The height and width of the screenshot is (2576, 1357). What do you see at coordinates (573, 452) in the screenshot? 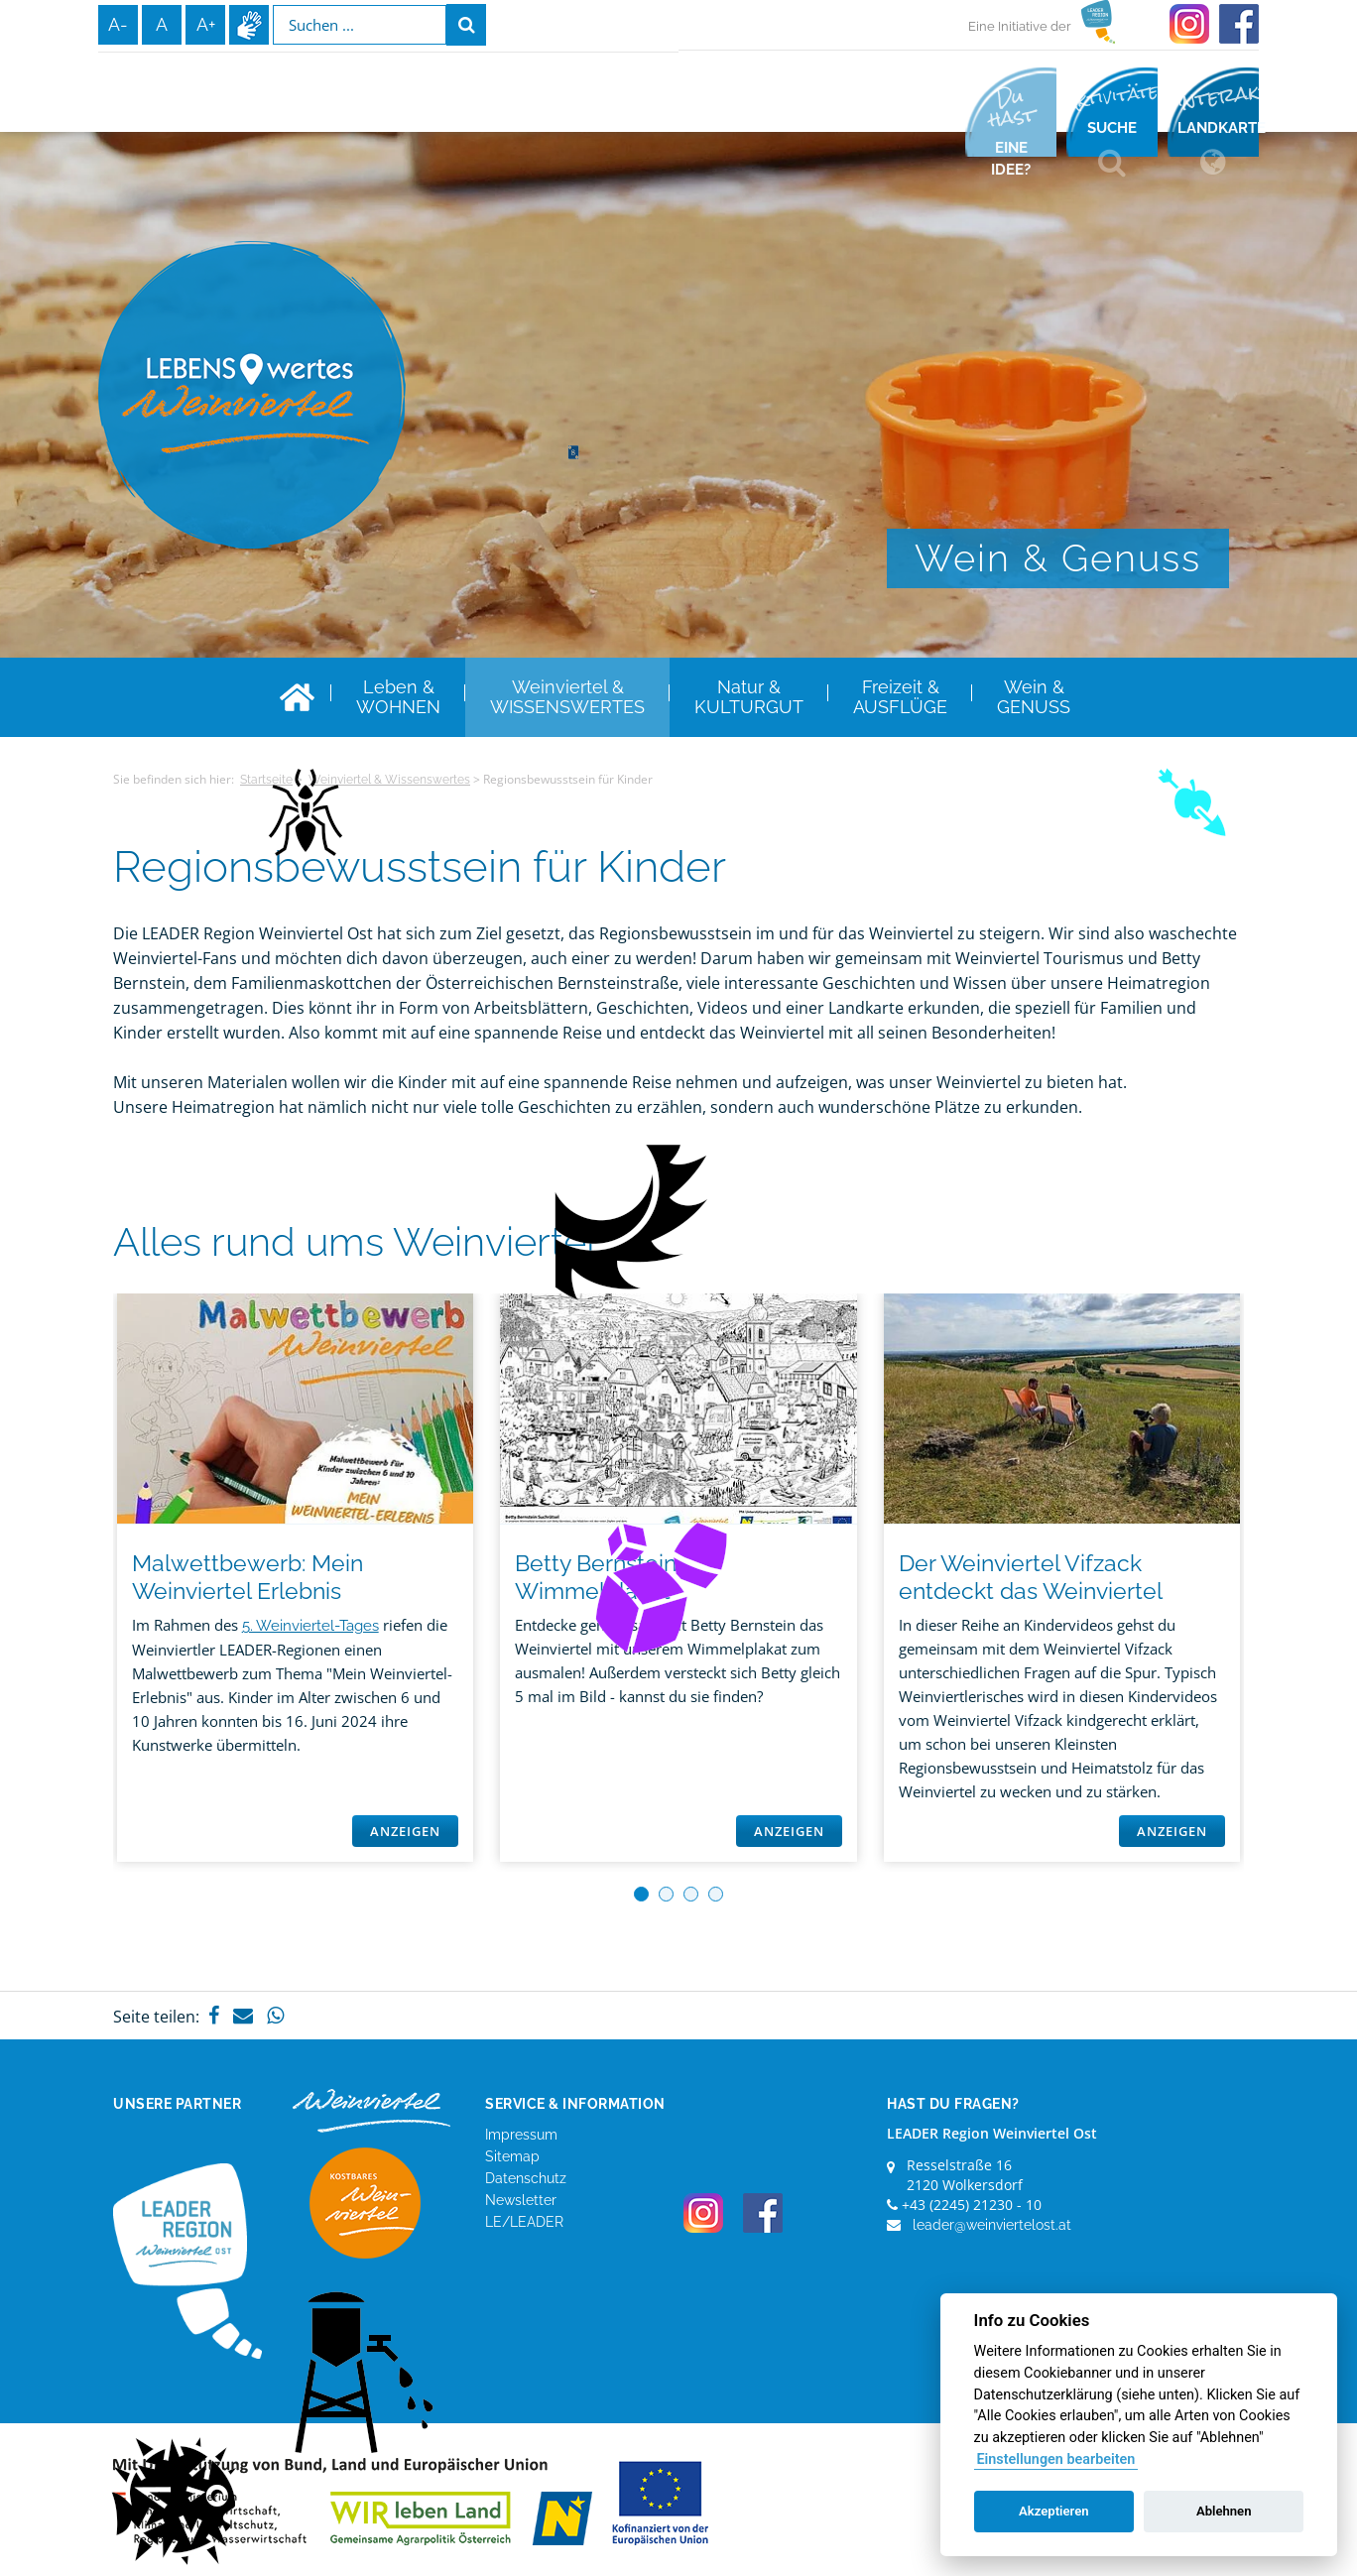
I see `select the 8 of spades card` at bounding box center [573, 452].